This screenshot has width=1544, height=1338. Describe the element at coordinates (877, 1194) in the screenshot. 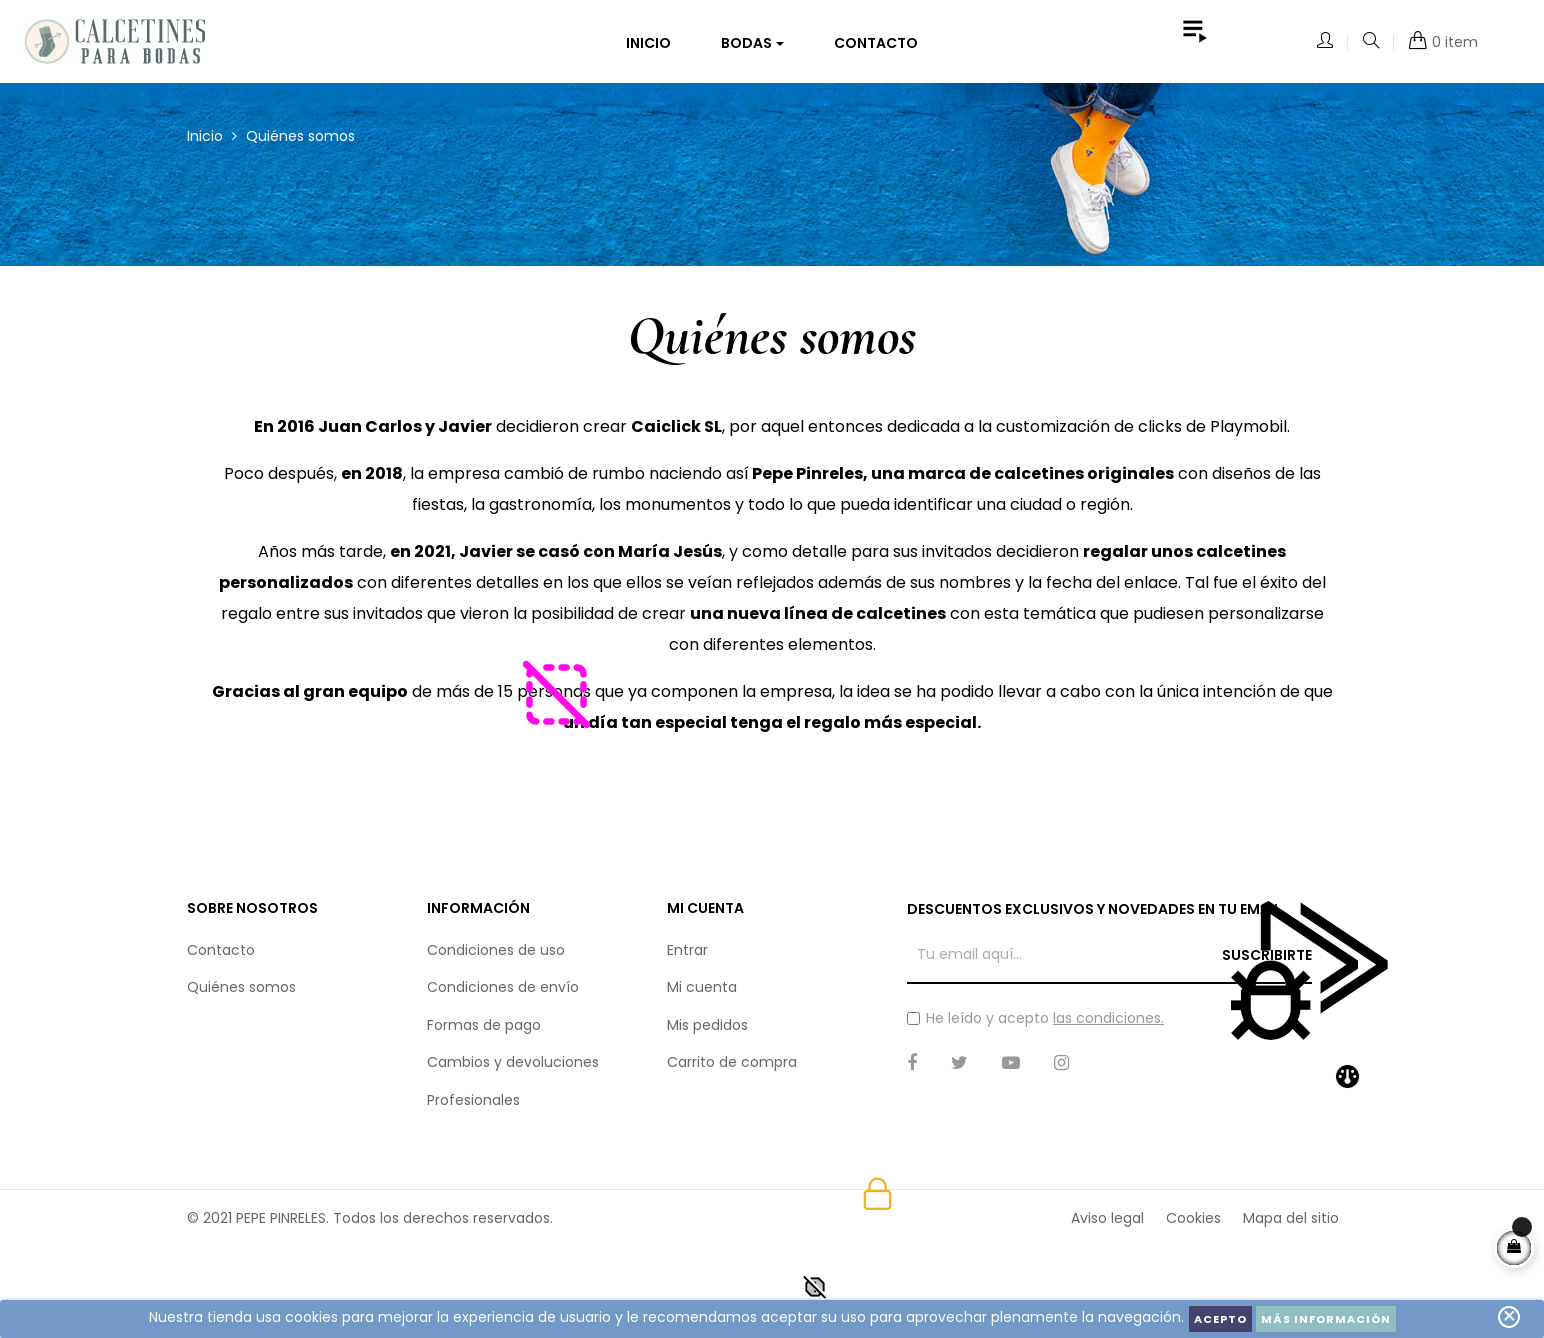

I see `indicates a locked or secure item` at that location.